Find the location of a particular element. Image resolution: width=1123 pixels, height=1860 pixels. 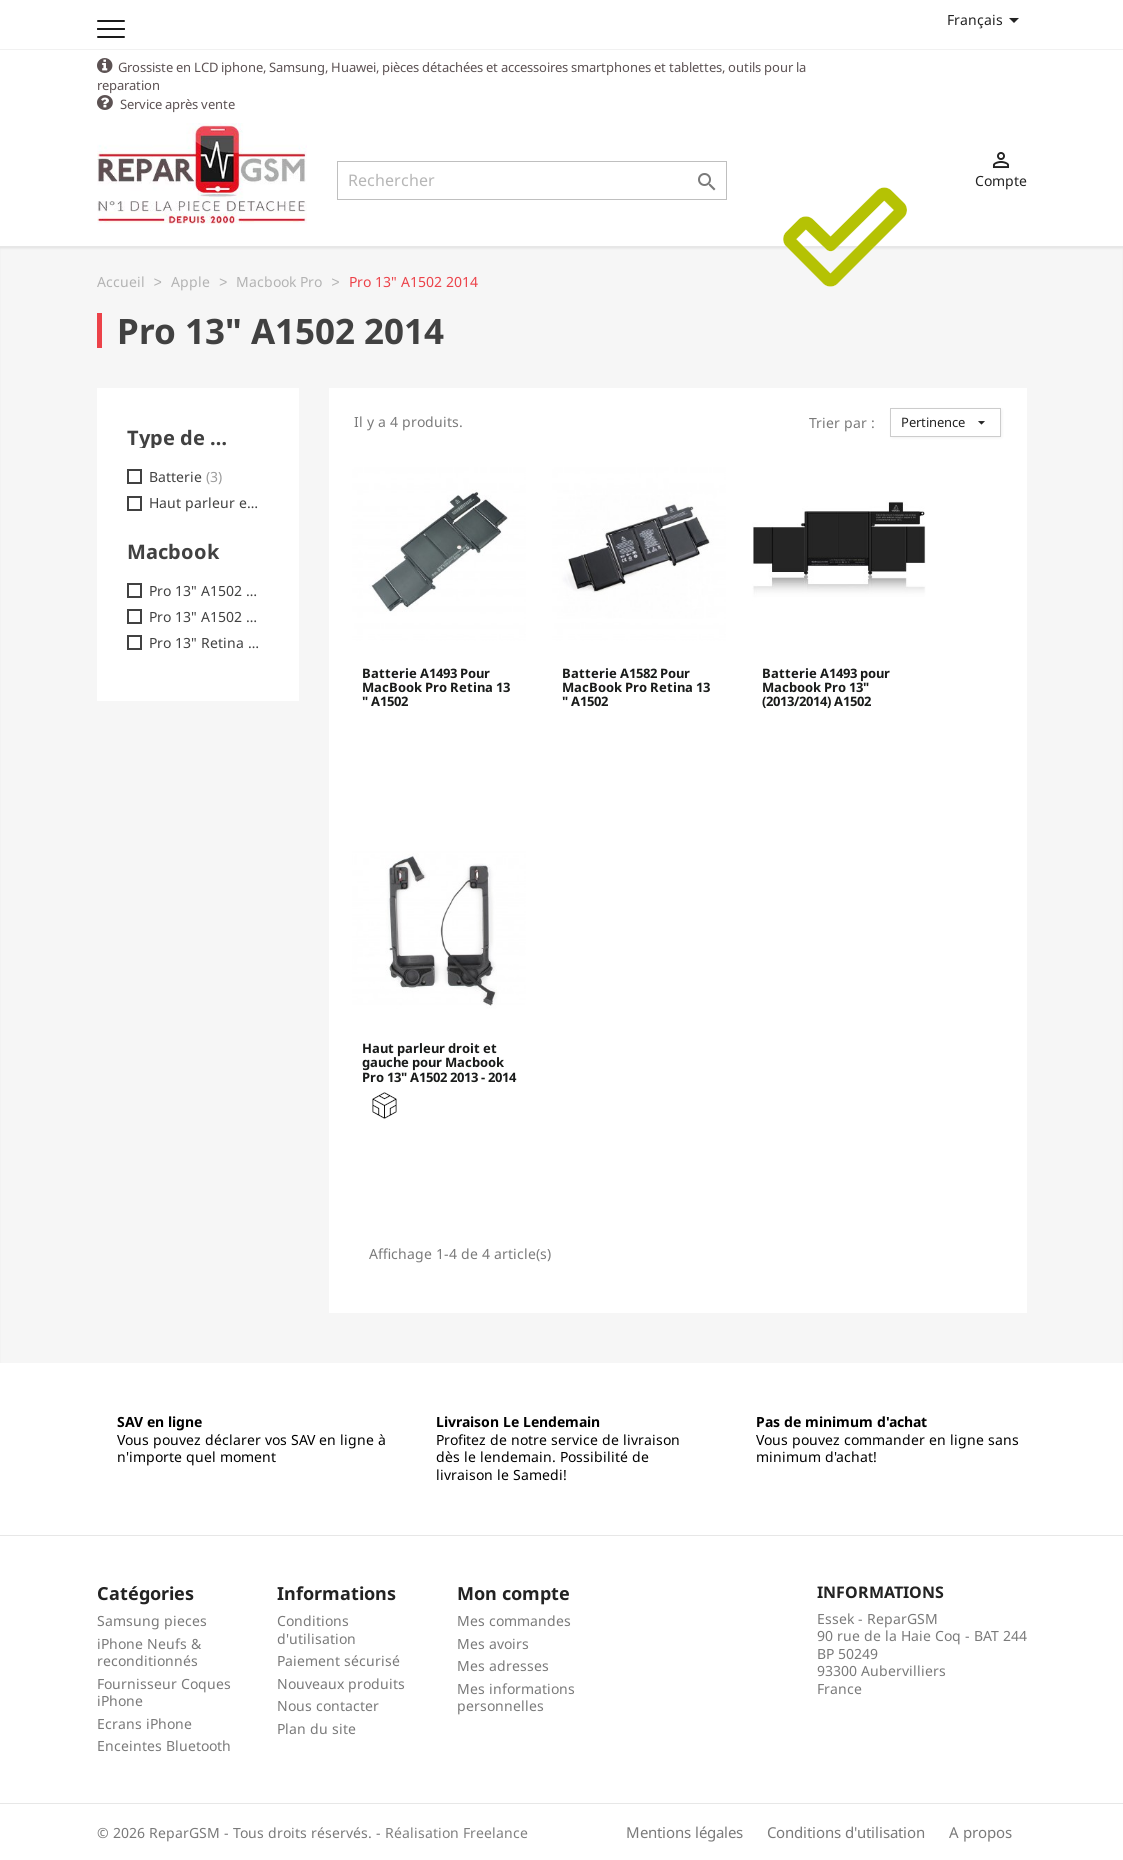

open CodeSandbox development environment is located at coordinates (384, 1105).